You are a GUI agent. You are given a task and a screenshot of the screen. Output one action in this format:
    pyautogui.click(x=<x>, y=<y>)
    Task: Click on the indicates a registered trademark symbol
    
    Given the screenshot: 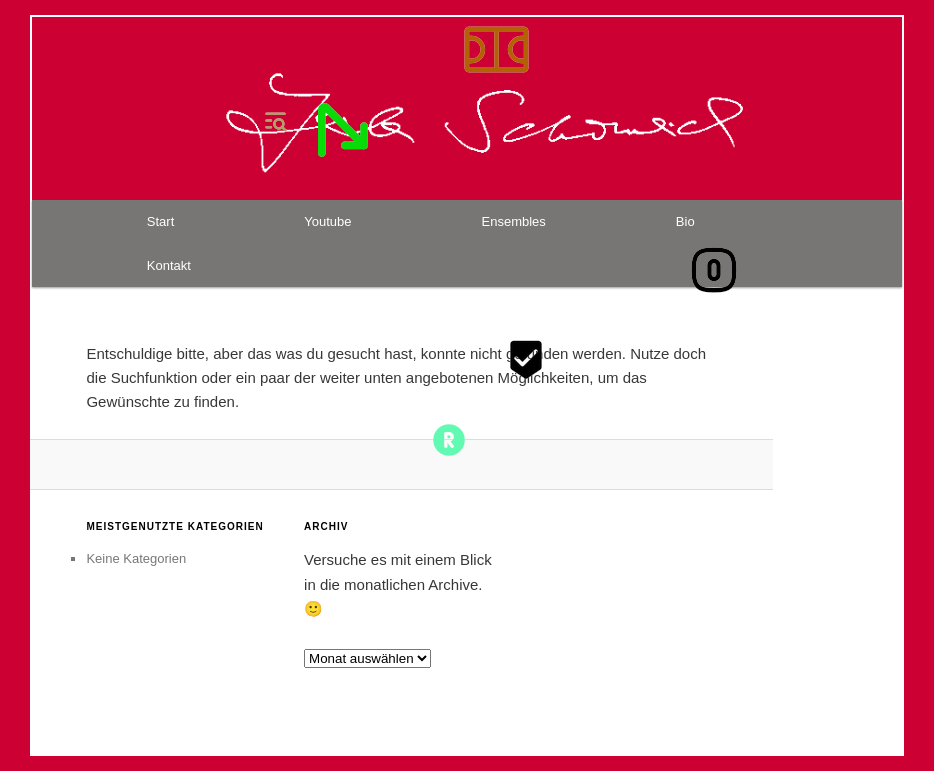 What is the action you would take?
    pyautogui.click(x=449, y=440)
    